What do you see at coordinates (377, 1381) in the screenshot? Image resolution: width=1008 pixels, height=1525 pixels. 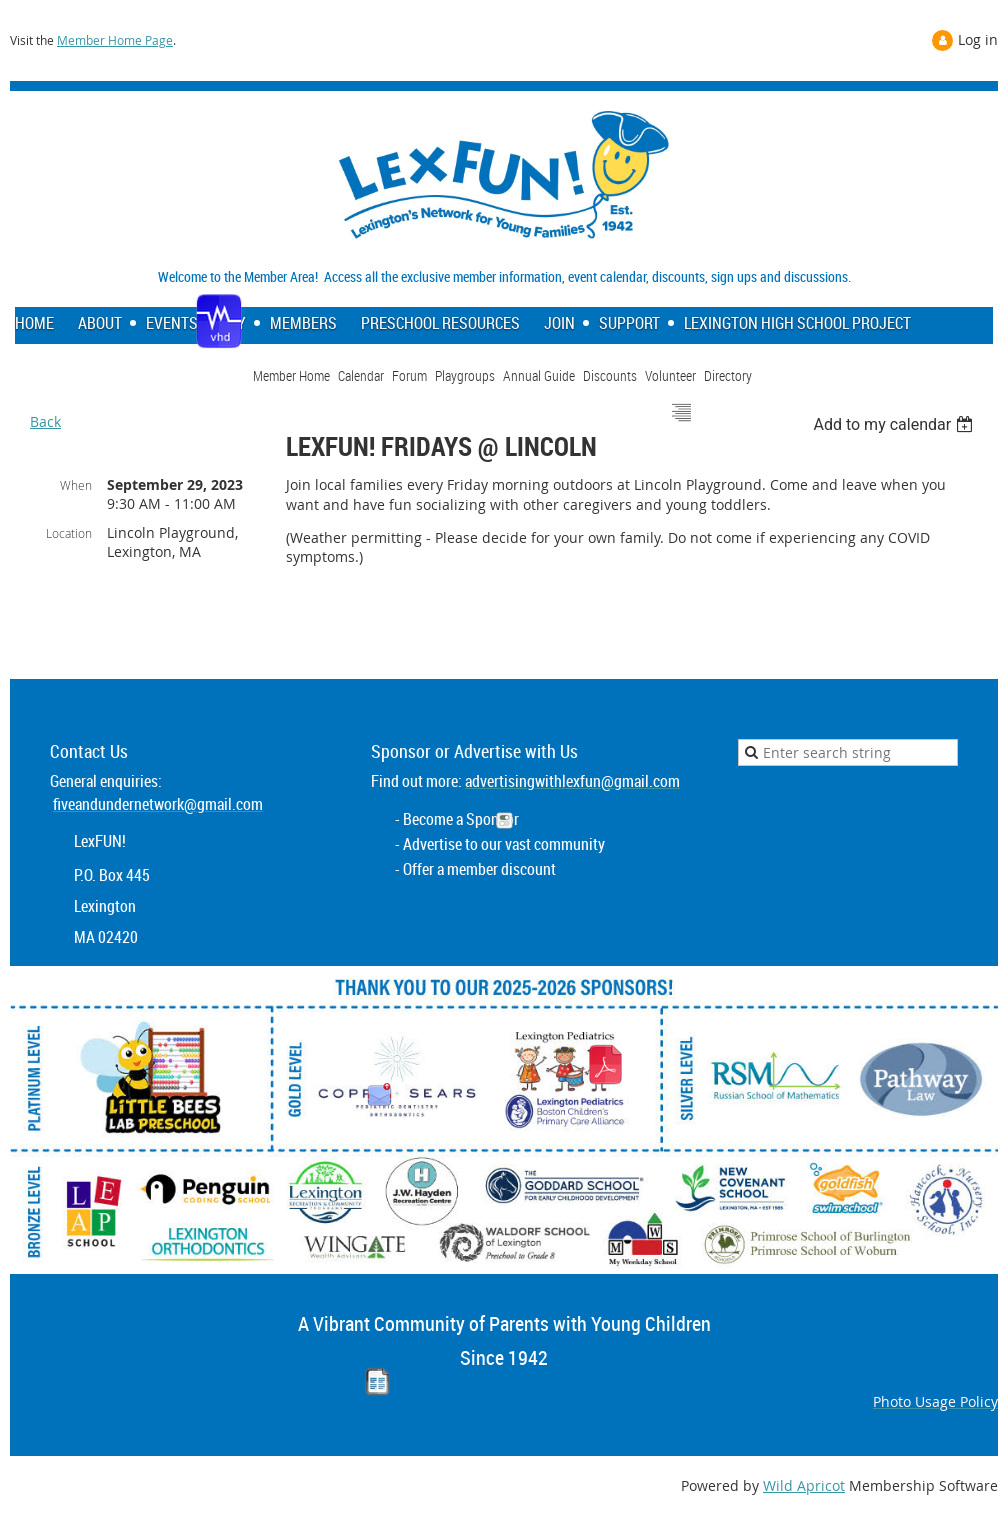 I see `libreoffice master document file type` at bounding box center [377, 1381].